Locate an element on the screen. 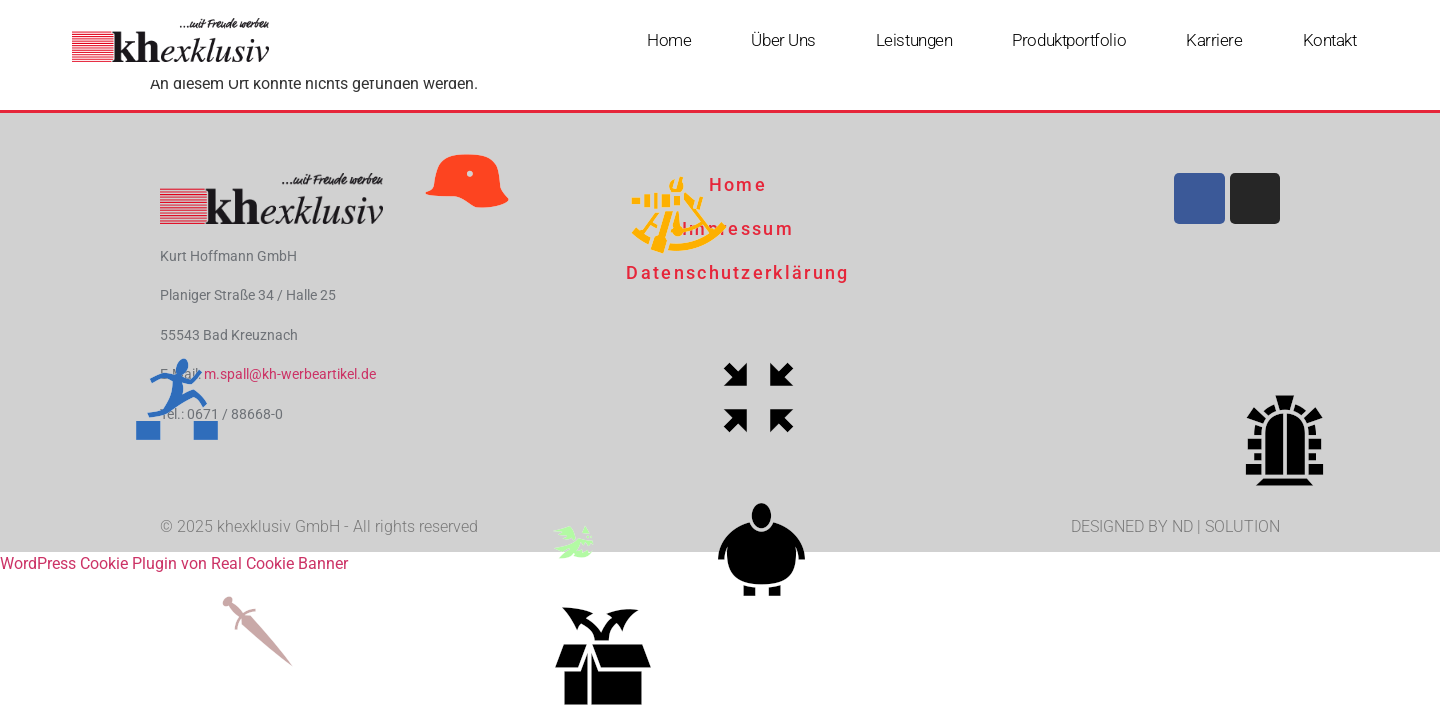  ghost character or enemy in a game interface is located at coordinates (573, 542).